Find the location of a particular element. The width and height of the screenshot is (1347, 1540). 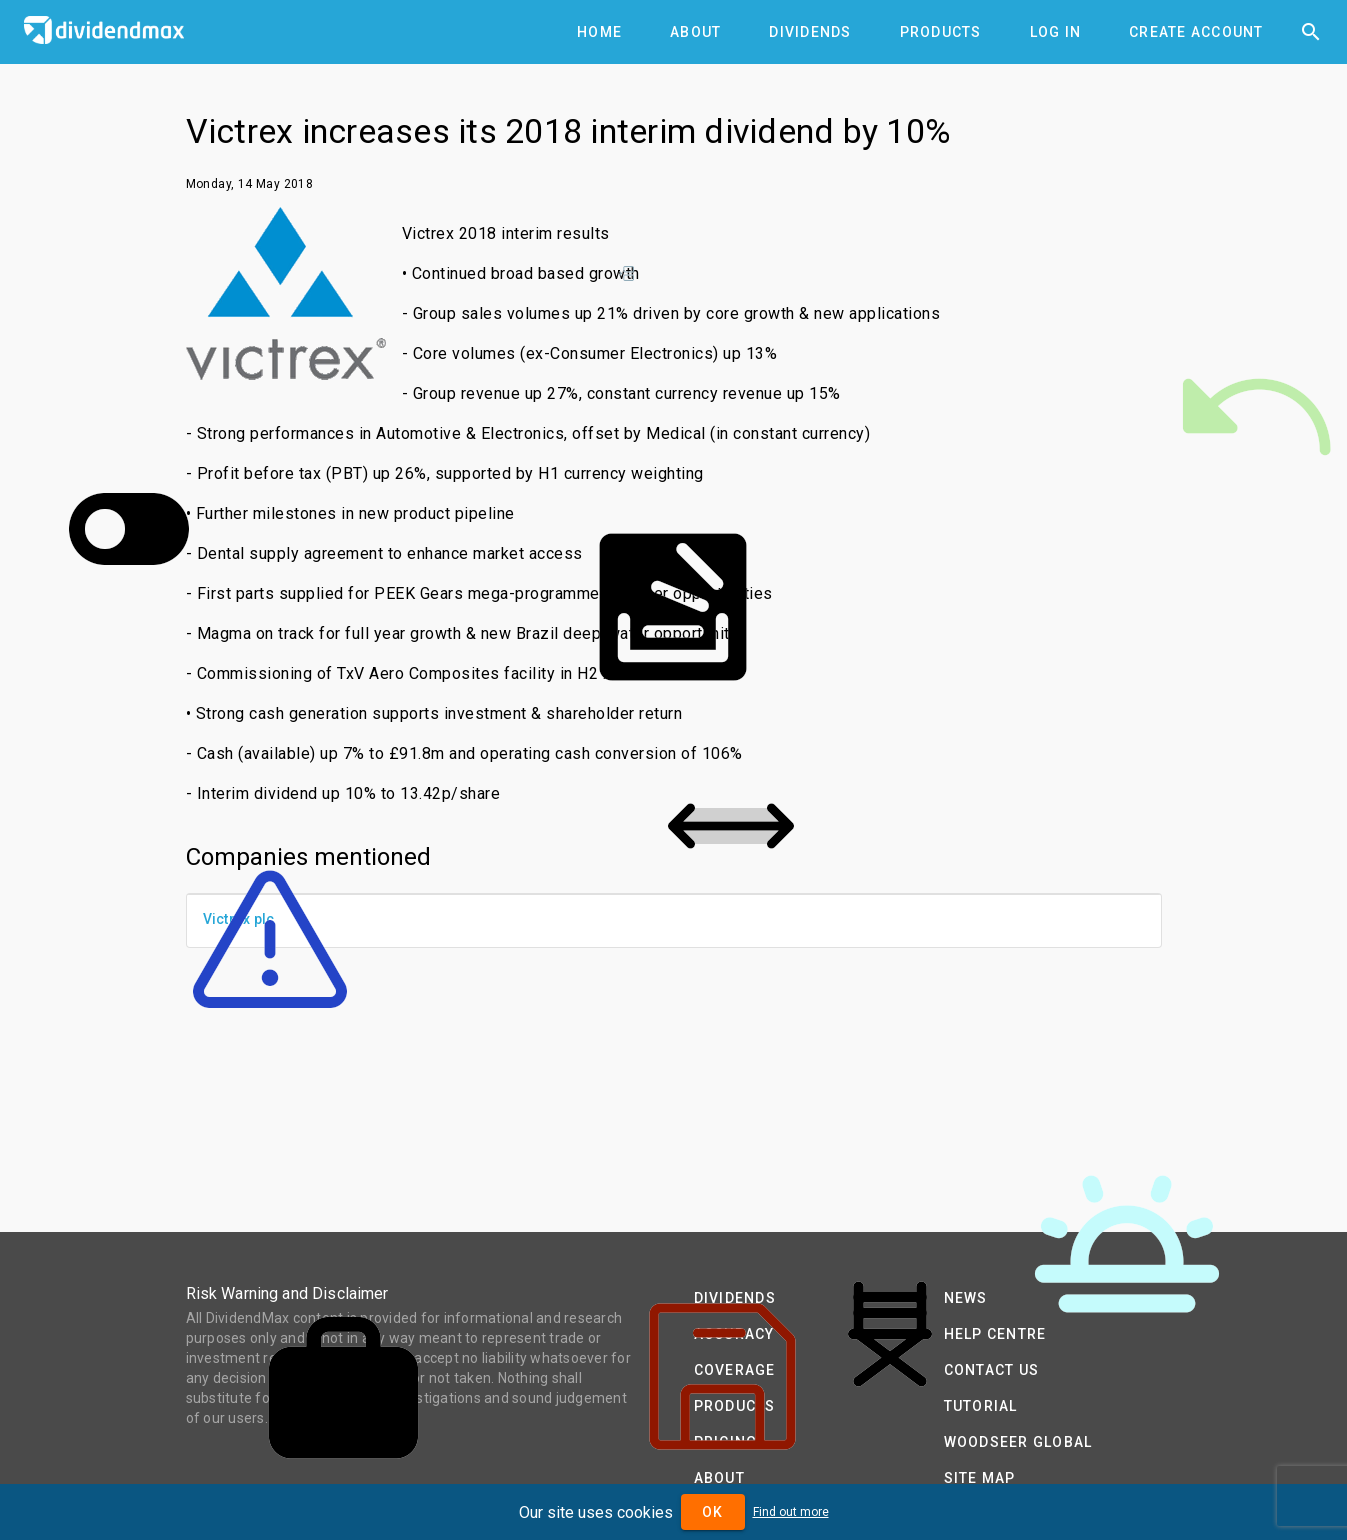

indicates a warning or caution state is located at coordinates (270, 942).